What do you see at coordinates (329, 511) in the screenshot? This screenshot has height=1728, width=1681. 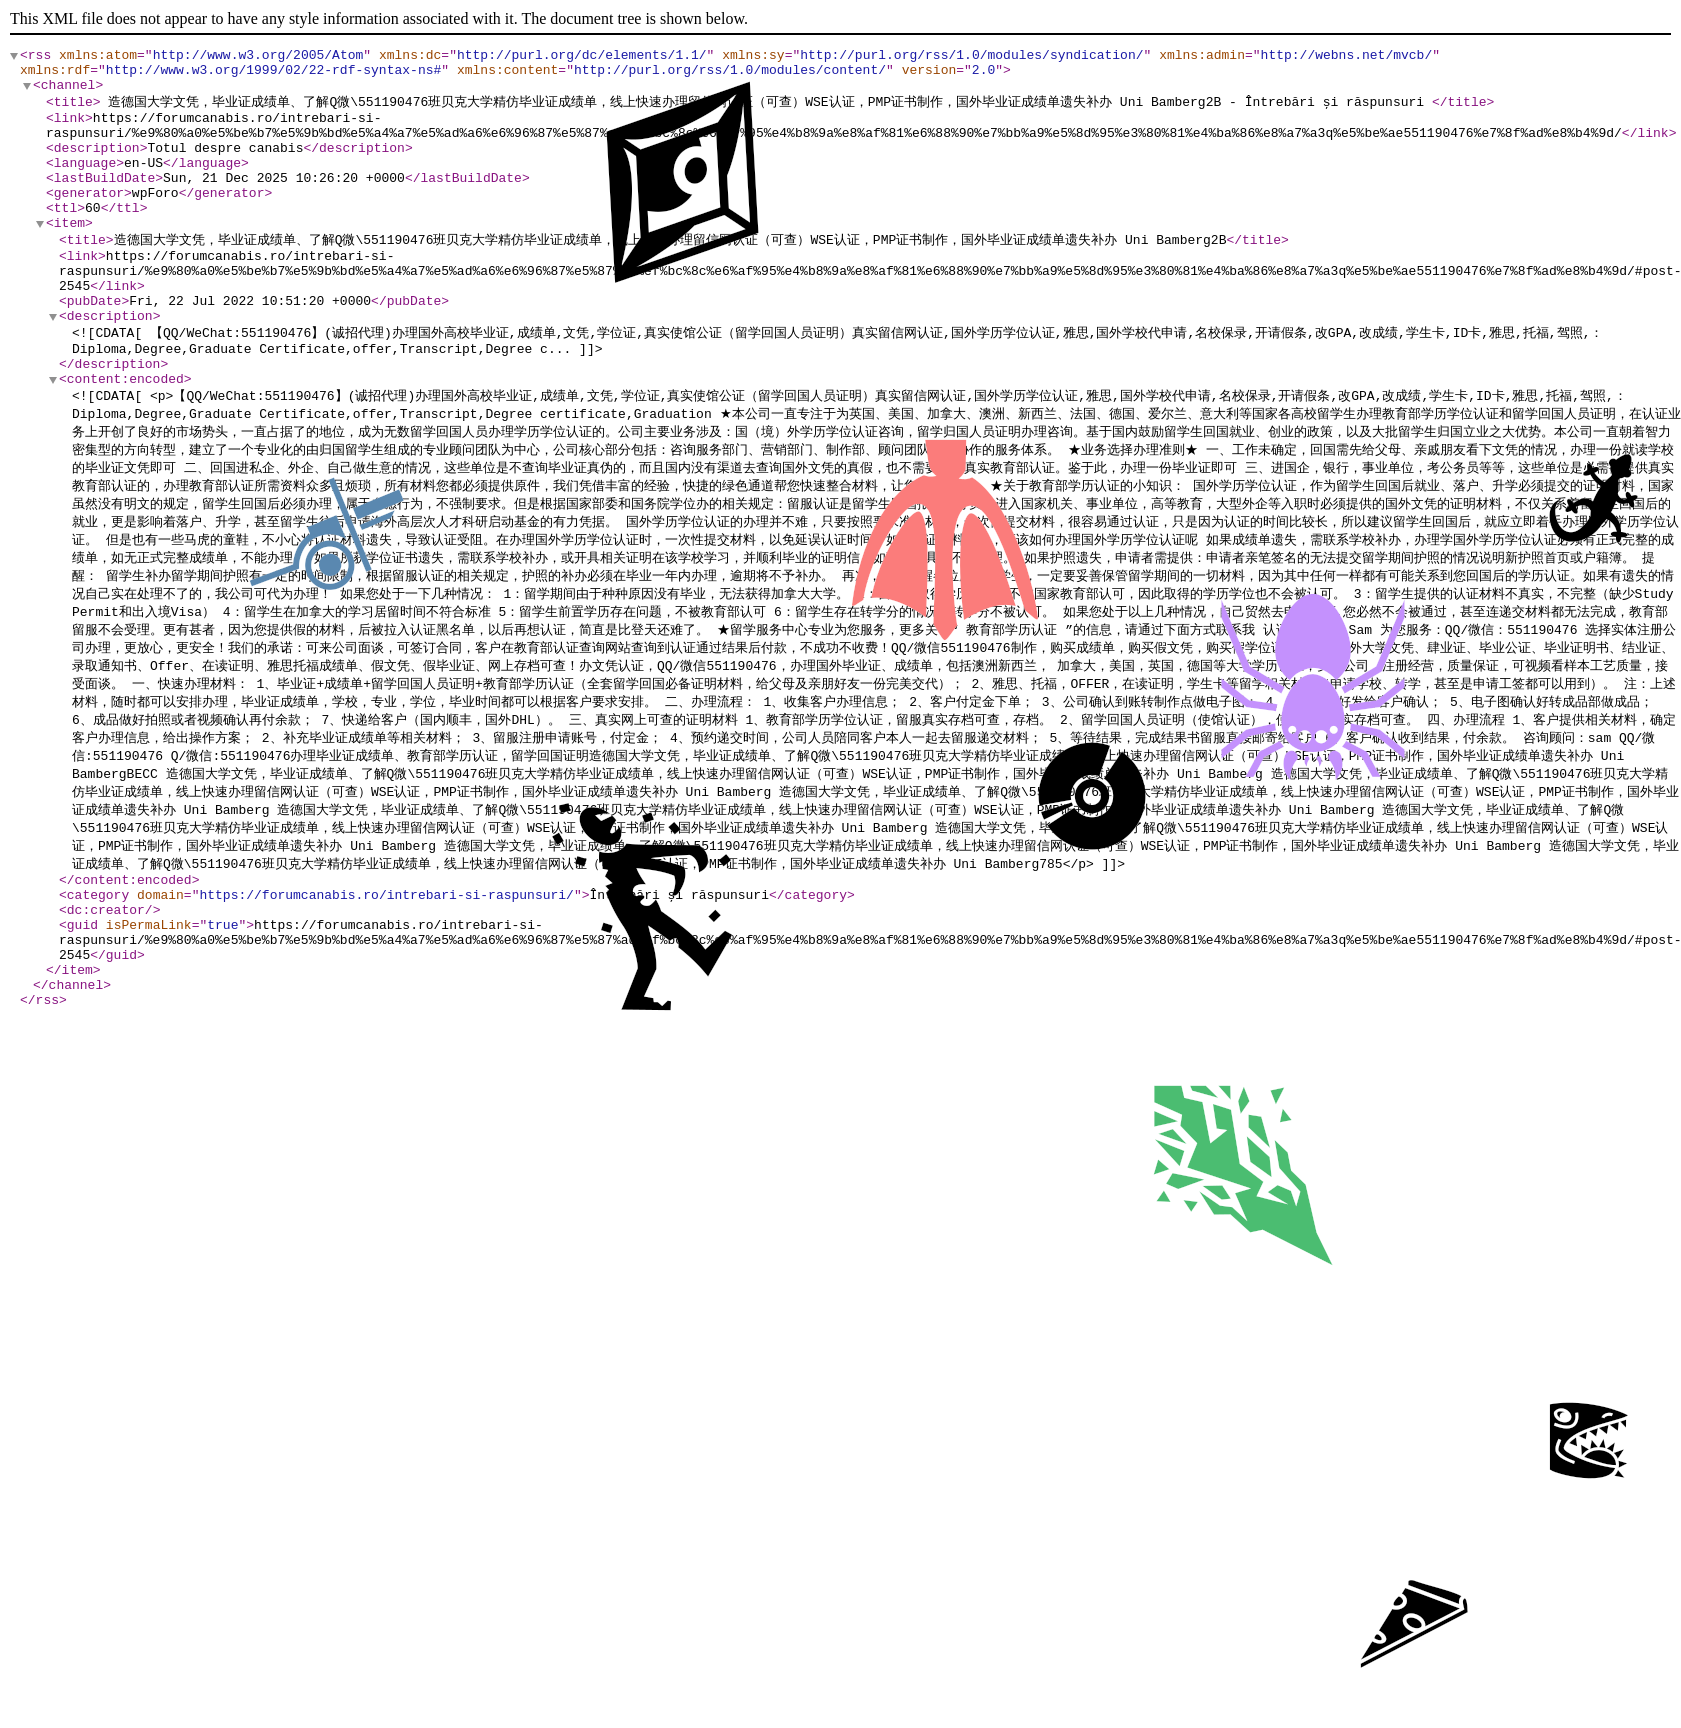 I see `artillery unit or weapon in a strategy game` at bounding box center [329, 511].